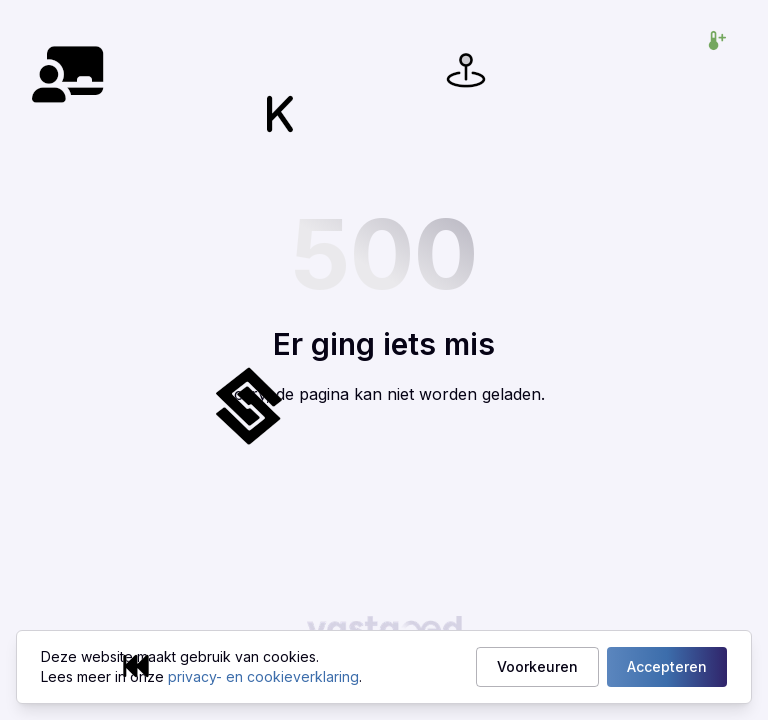 The height and width of the screenshot is (720, 768). I want to click on represents the letter K as a keyboard shortcut indicator, so click(280, 114).